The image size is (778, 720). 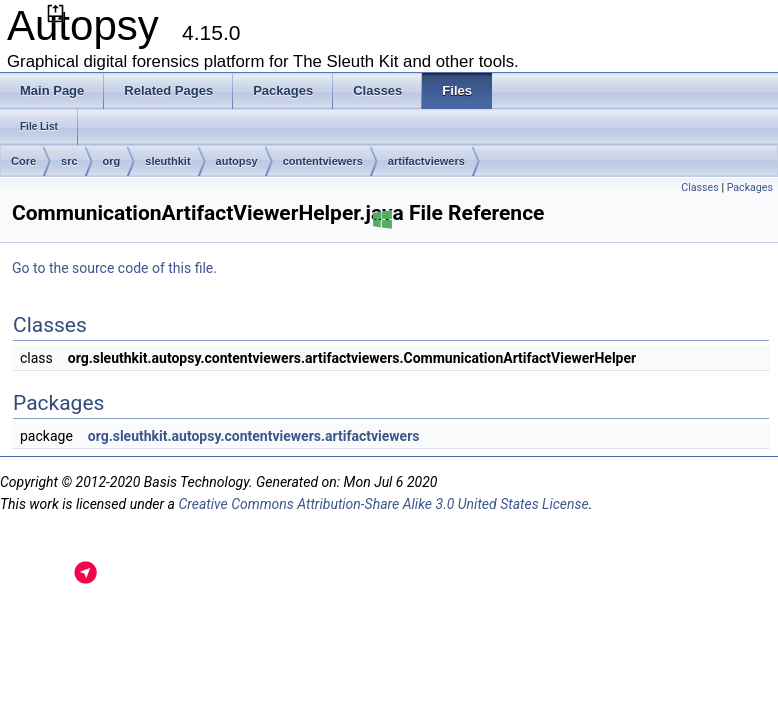 What do you see at coordinates (55, 13) in the screenshot?
I see `uninstall an application` at bounding box center [55, 13].